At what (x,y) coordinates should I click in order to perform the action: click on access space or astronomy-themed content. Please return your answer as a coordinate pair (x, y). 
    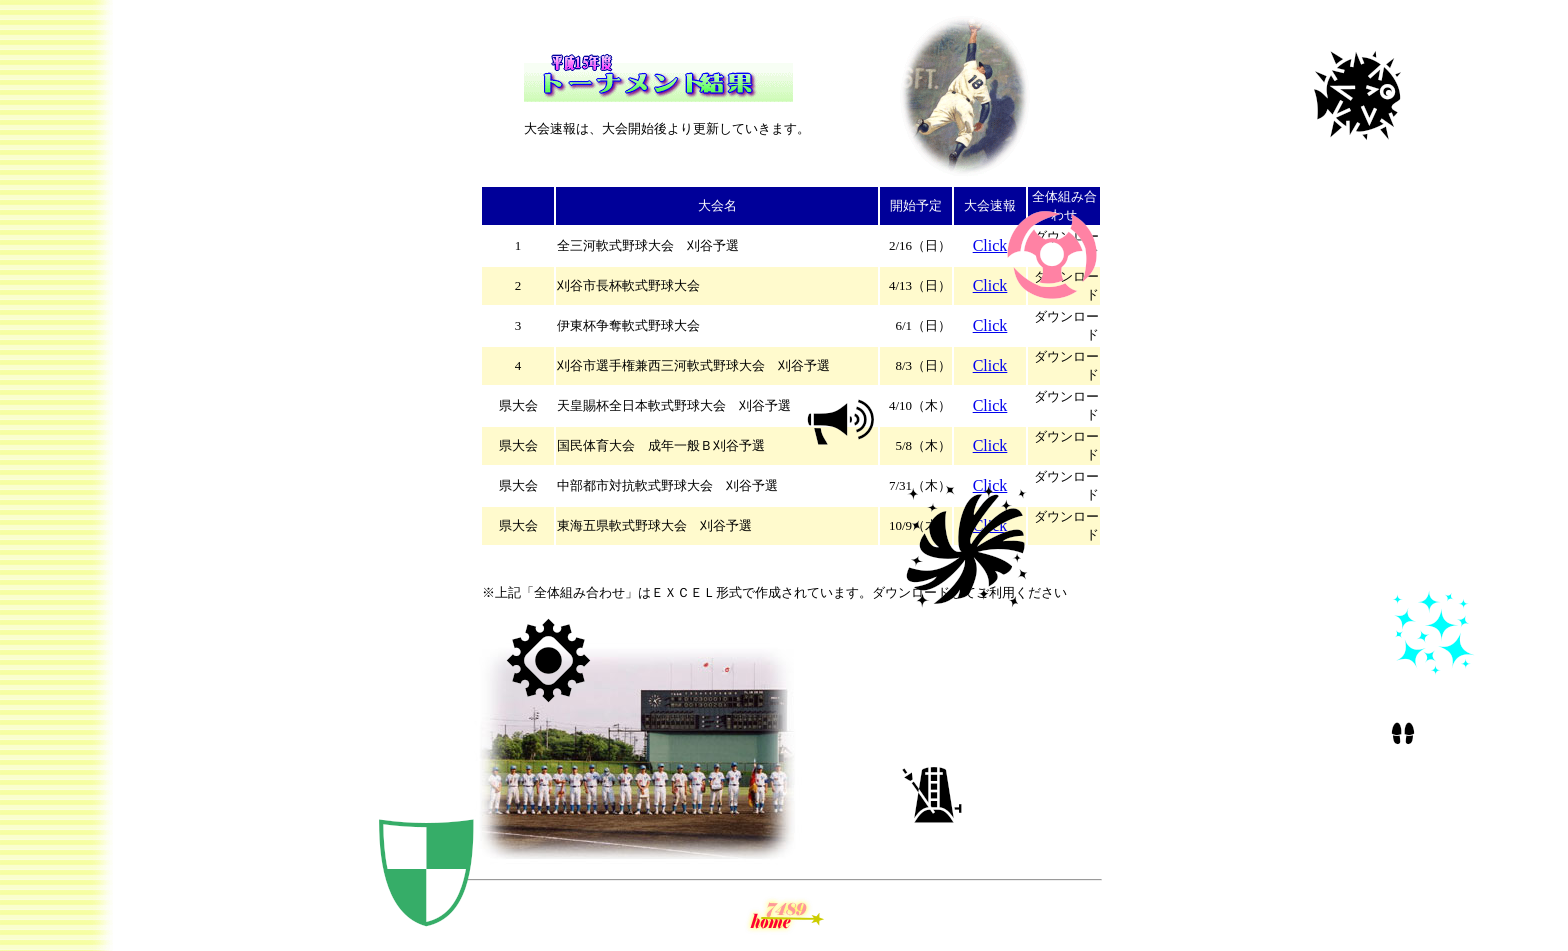
    Looking at the image, I should click on (966, 546).